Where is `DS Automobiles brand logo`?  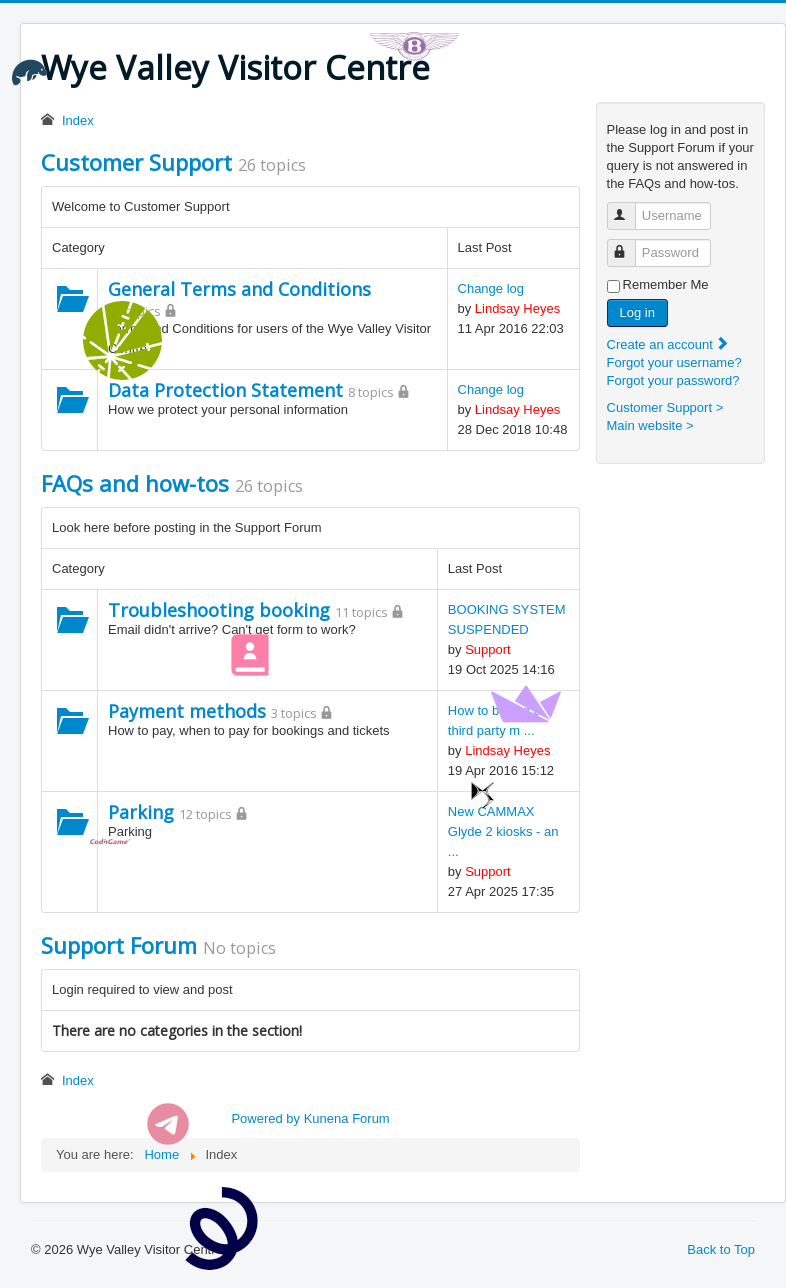
DS Automobiles brand logo is located at coordinates (482, 795).